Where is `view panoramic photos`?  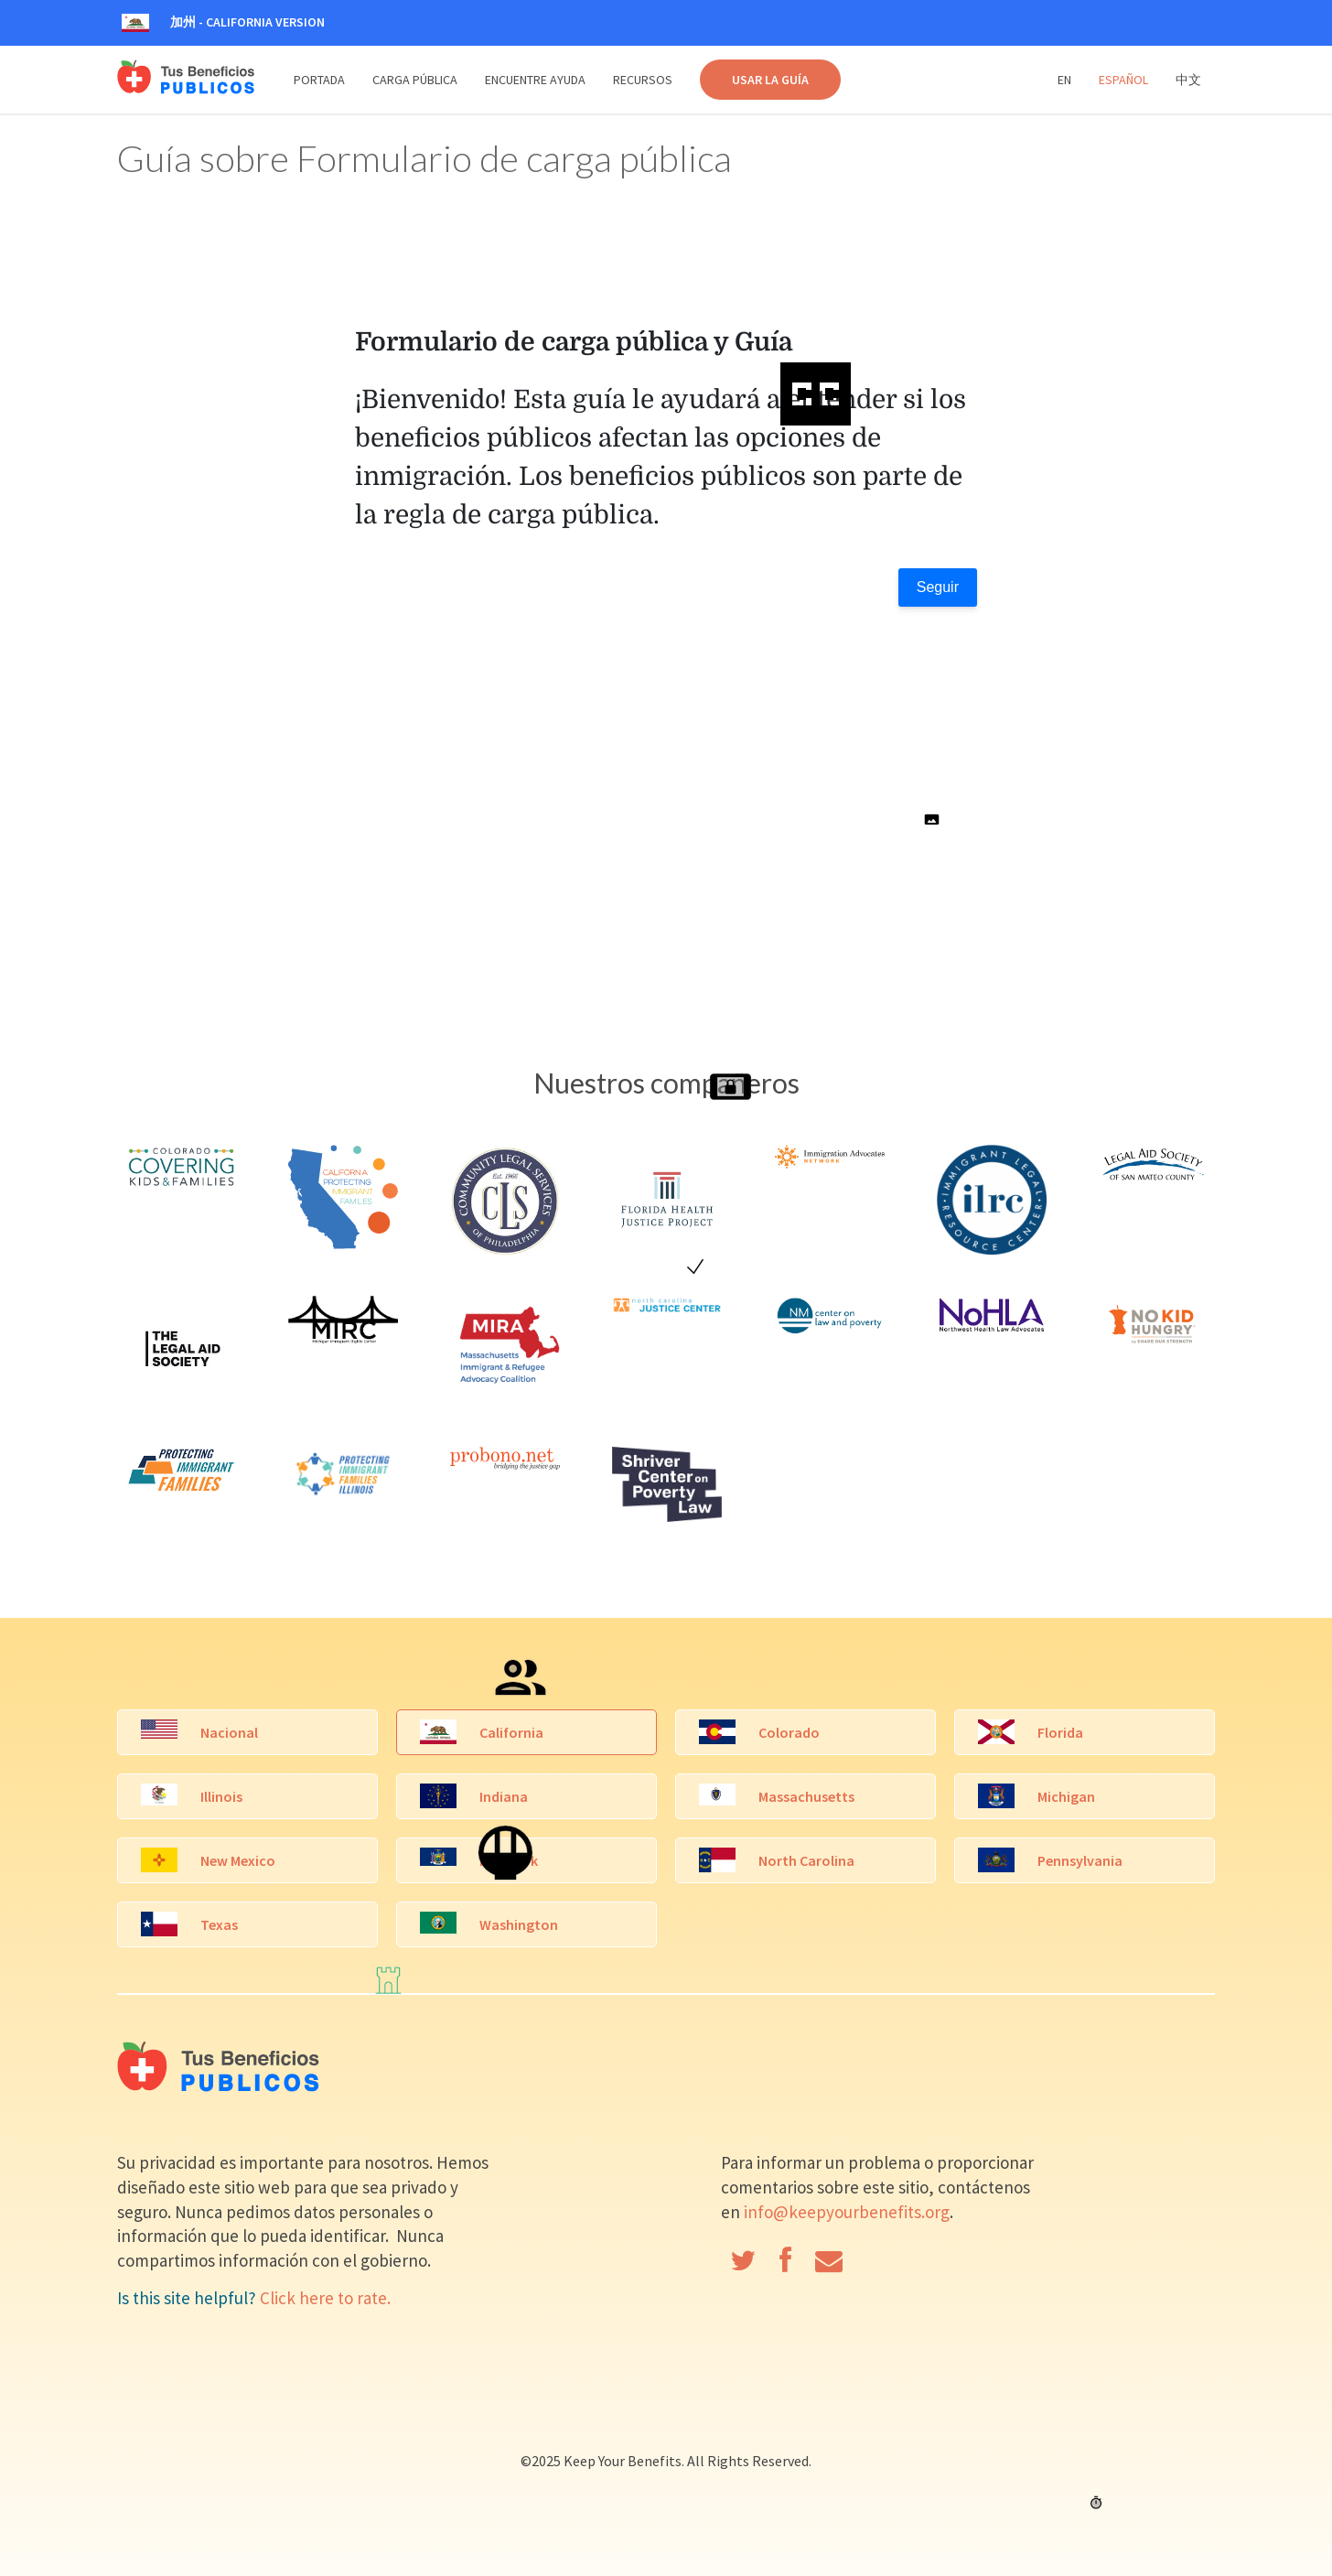 view panoramic photos is located at coordinates (931, 819).